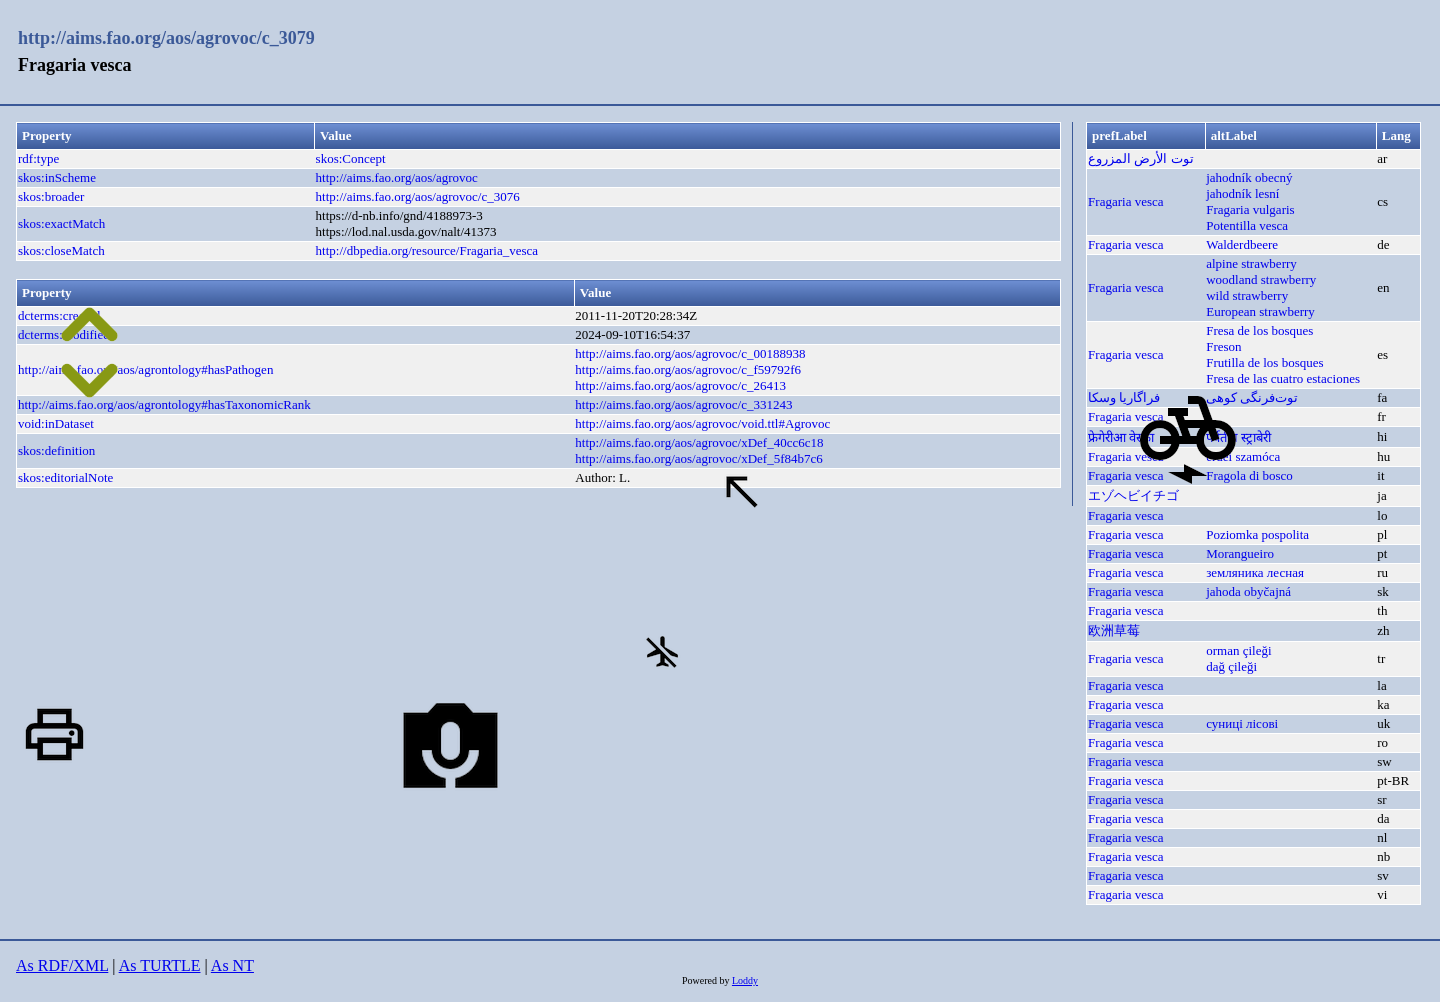 The height and width of the screenshot is (1002, 1440). What do you see at coordinates (89, 352) in the screenshot?
I see `expand or collapse a dropdown menu` at bounding box center [89, 352].